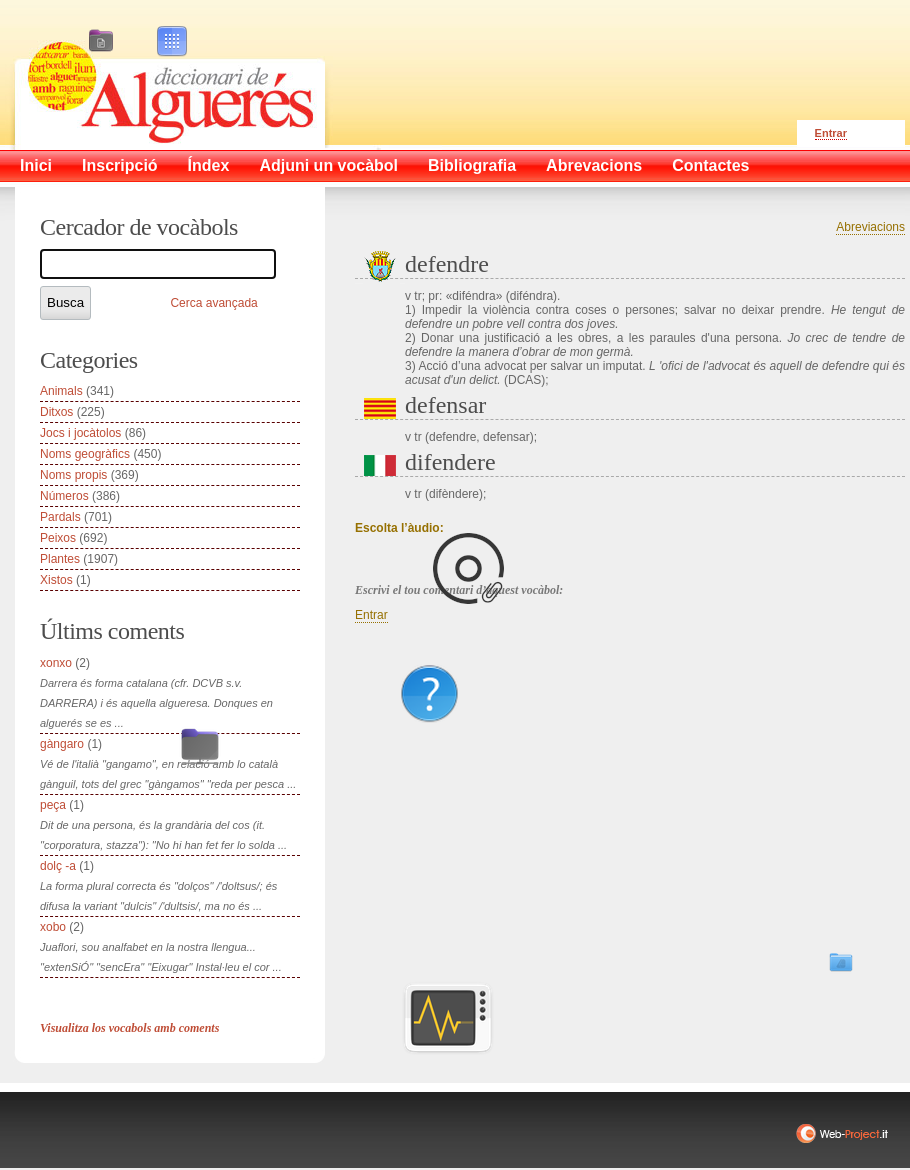 The image size is (910, 1170). What do you see at coordinates (448, 1018) in the screenshot?
I see `open system monitor application` at bounding box center [448, 1018].